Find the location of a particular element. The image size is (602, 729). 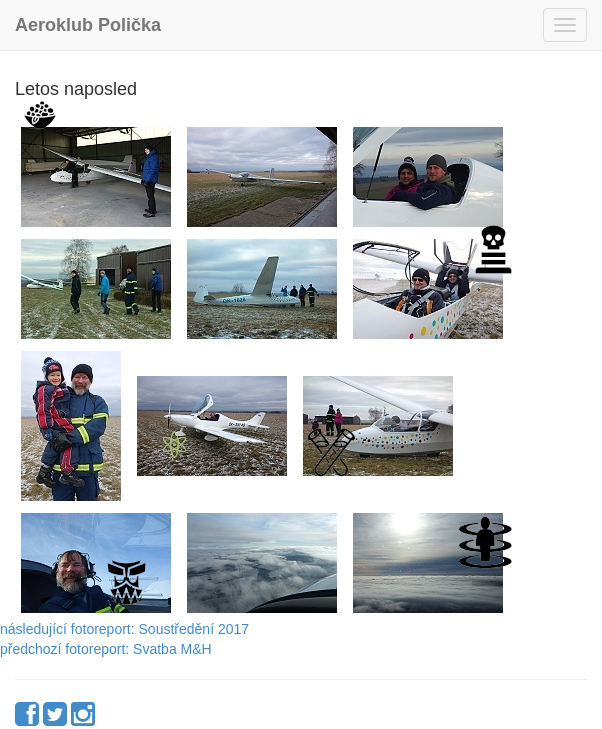

teleport to a new location is located at coordinates (485, 543).